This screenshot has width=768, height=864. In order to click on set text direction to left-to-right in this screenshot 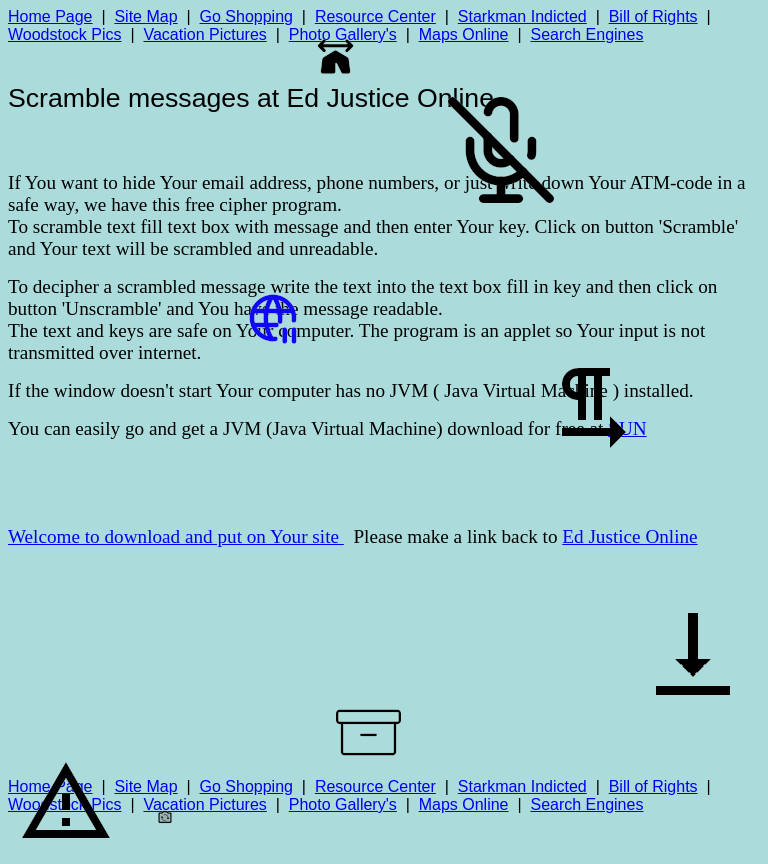, I will do `click(590, 408)`.